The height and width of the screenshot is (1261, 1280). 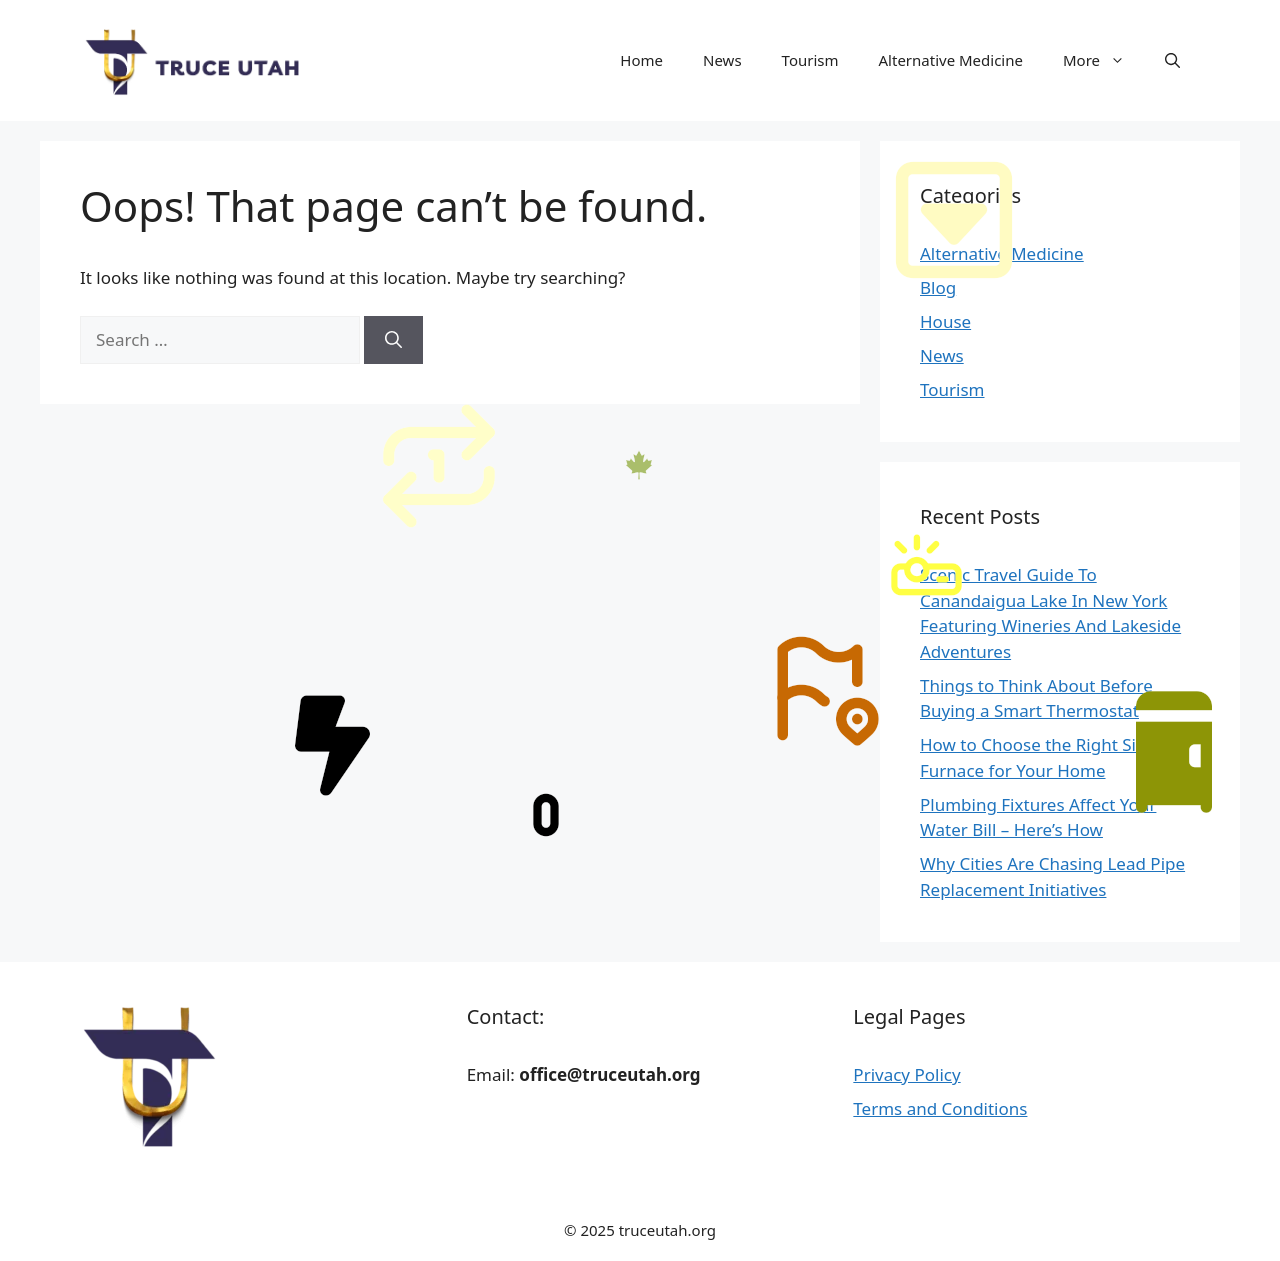 What do you see at coordinates (439, 466) in the screenshot?
I see `repeat current track once` at bounding box center [439, 466].